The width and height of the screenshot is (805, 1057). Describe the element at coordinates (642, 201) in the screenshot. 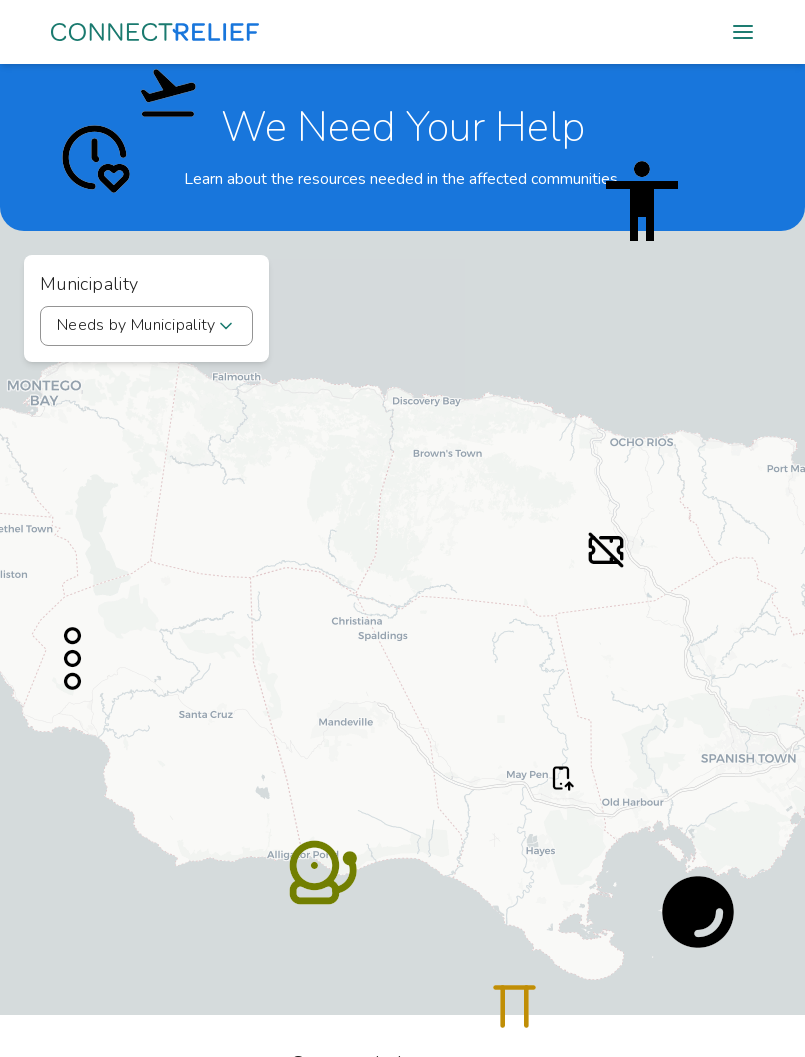

I see `access accessibility settings` at that location.